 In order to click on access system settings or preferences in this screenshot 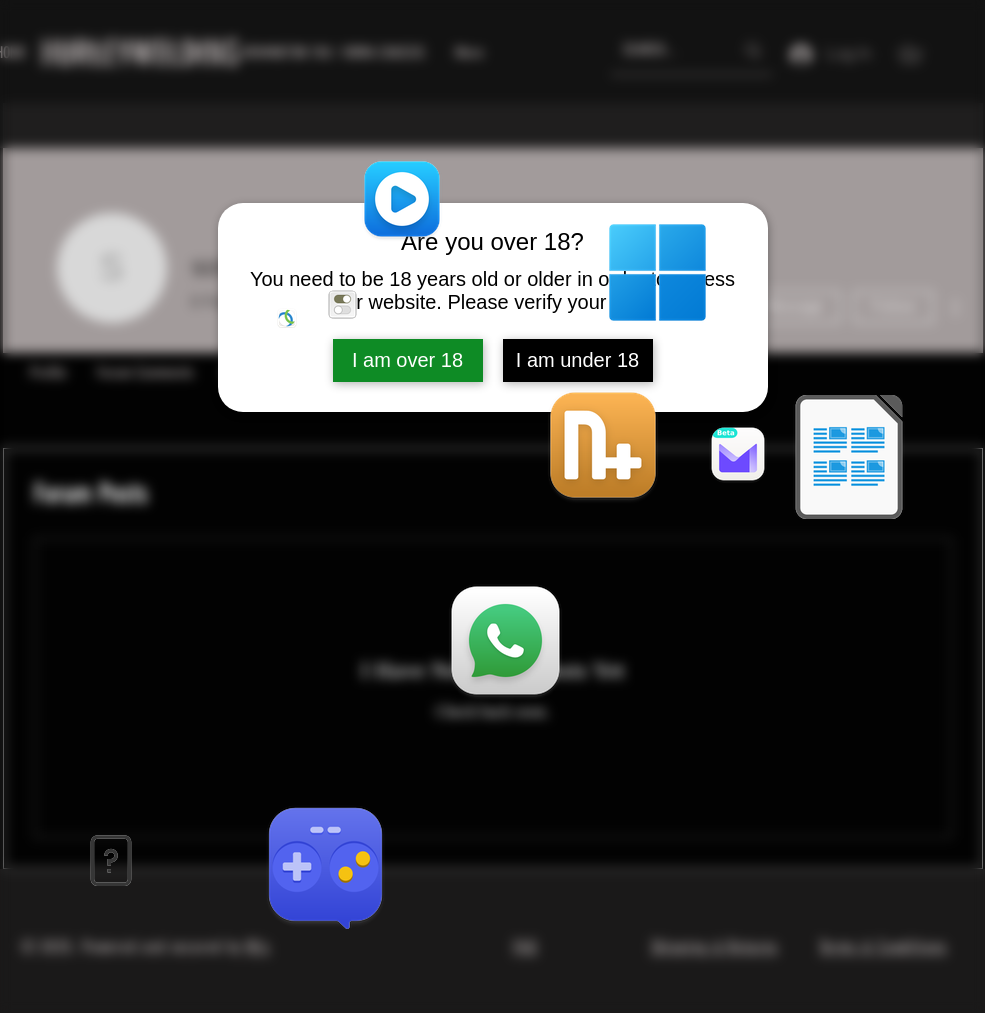, I will do `click(342, 304)`.